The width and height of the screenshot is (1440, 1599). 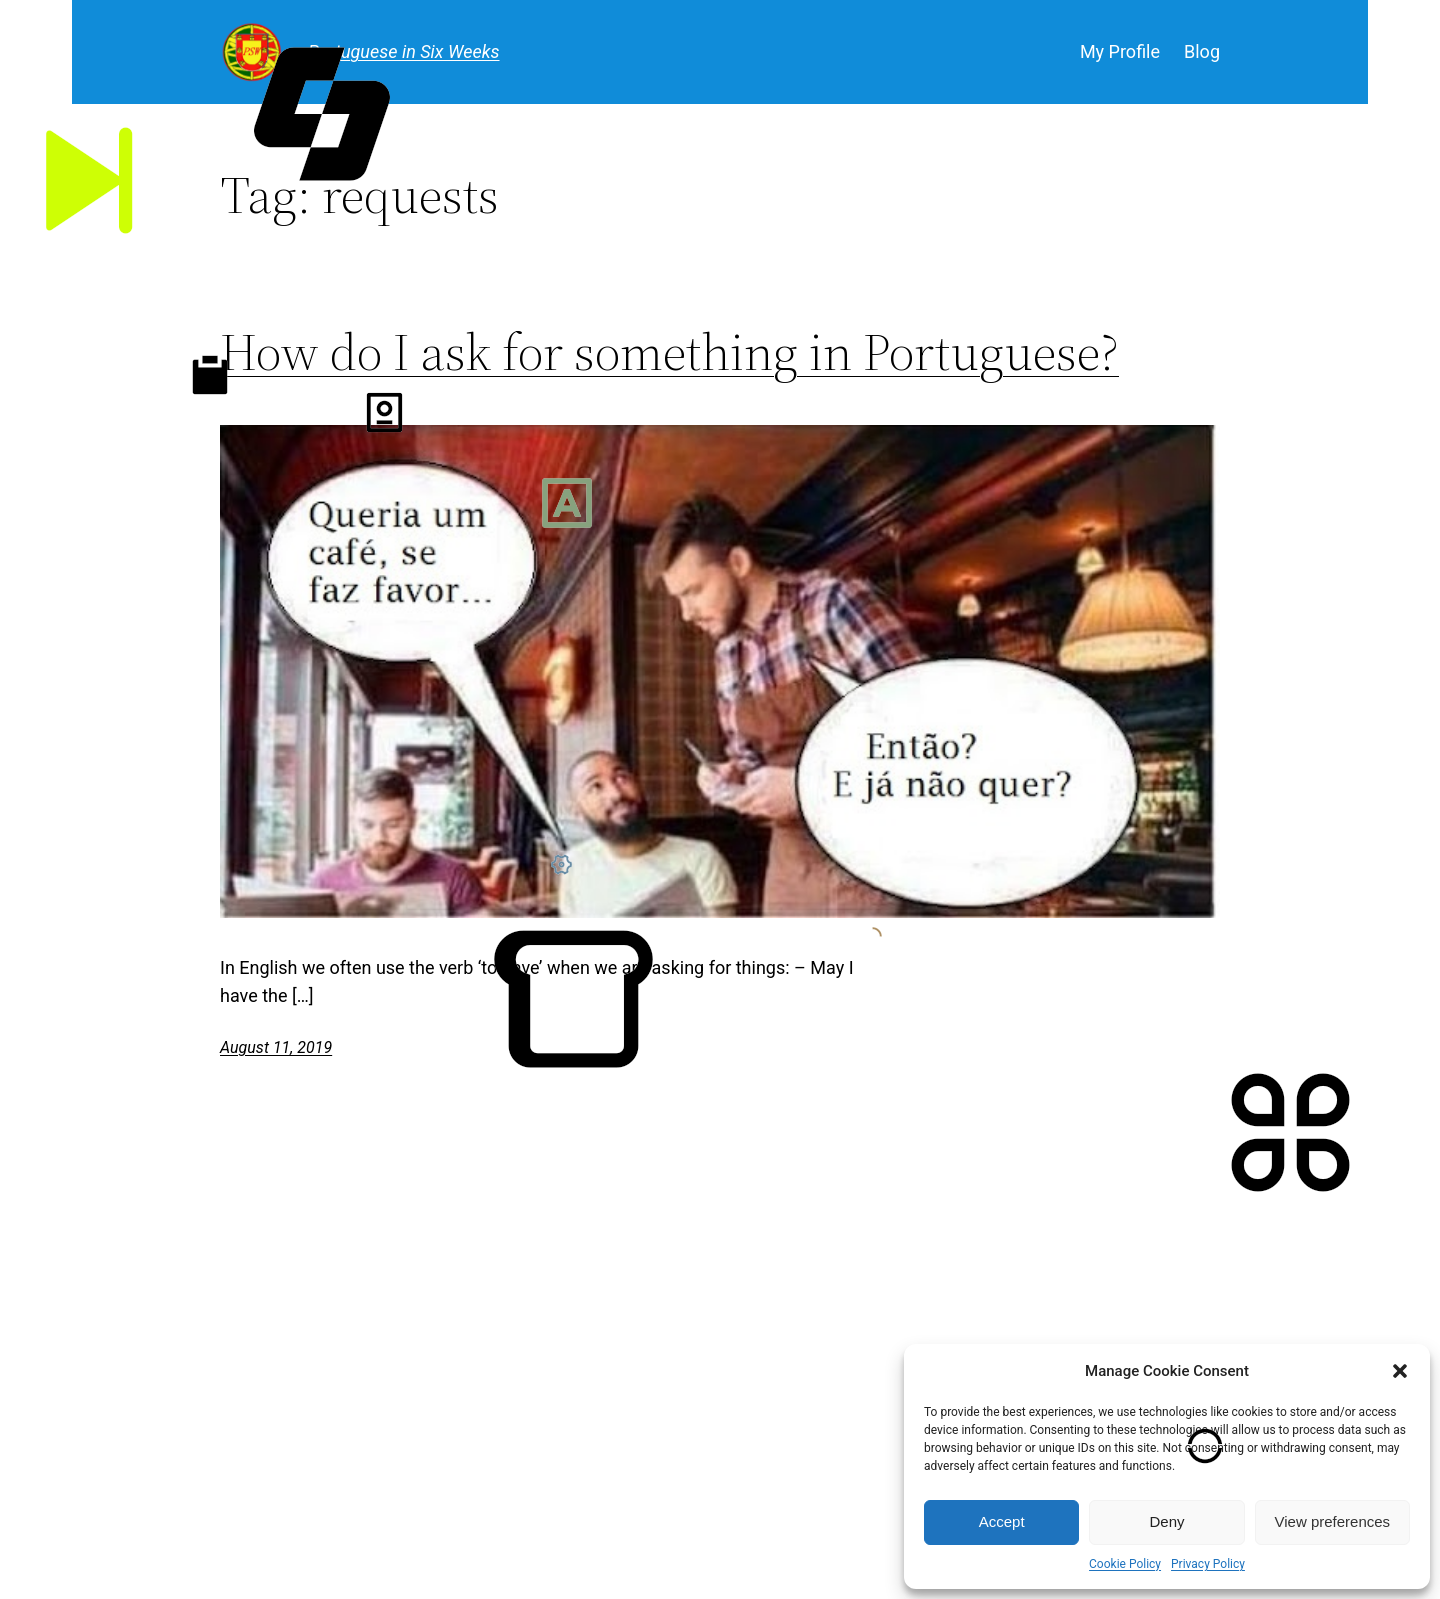 I want to click on access settings or preferences, so click(x=561, y=864).